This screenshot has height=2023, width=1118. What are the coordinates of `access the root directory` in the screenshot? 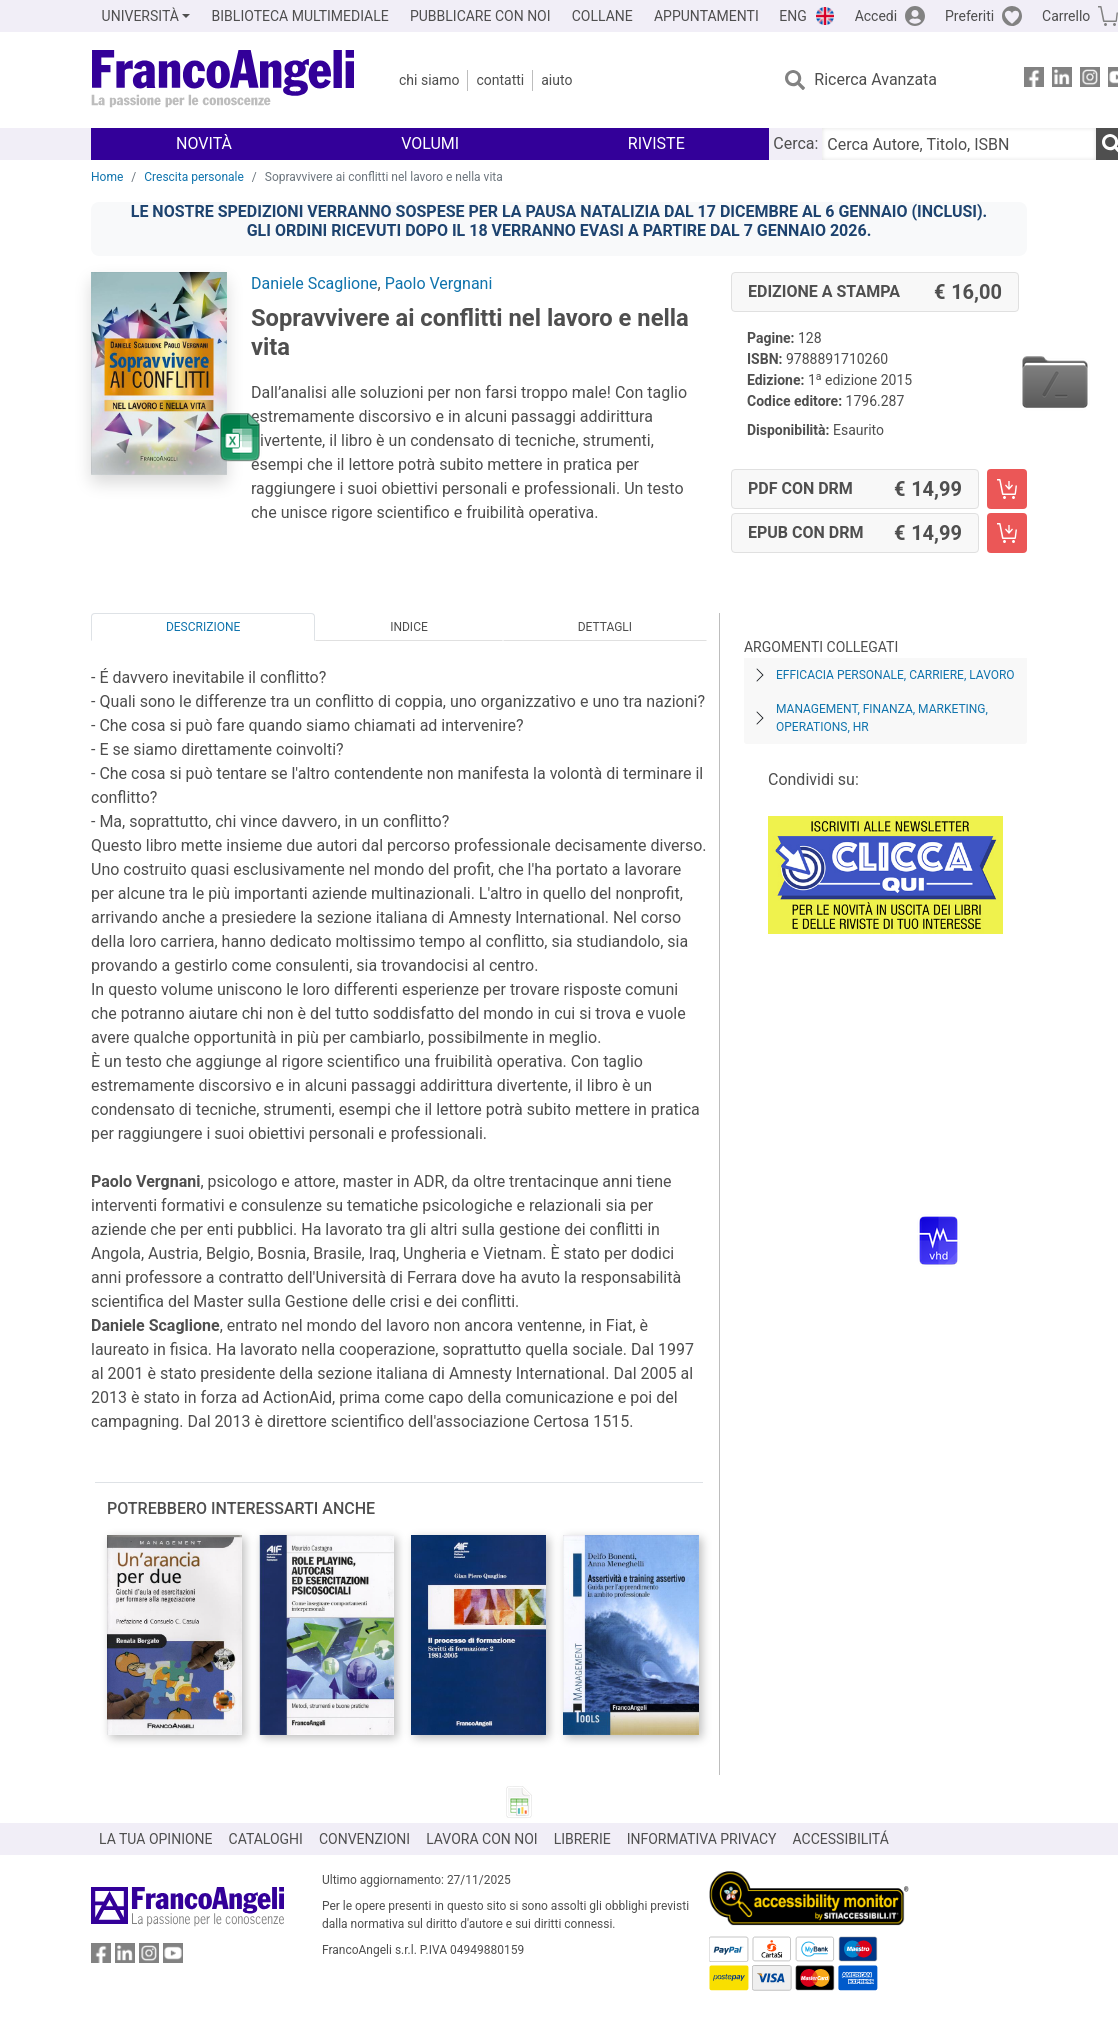 It's located at (1055, 382).